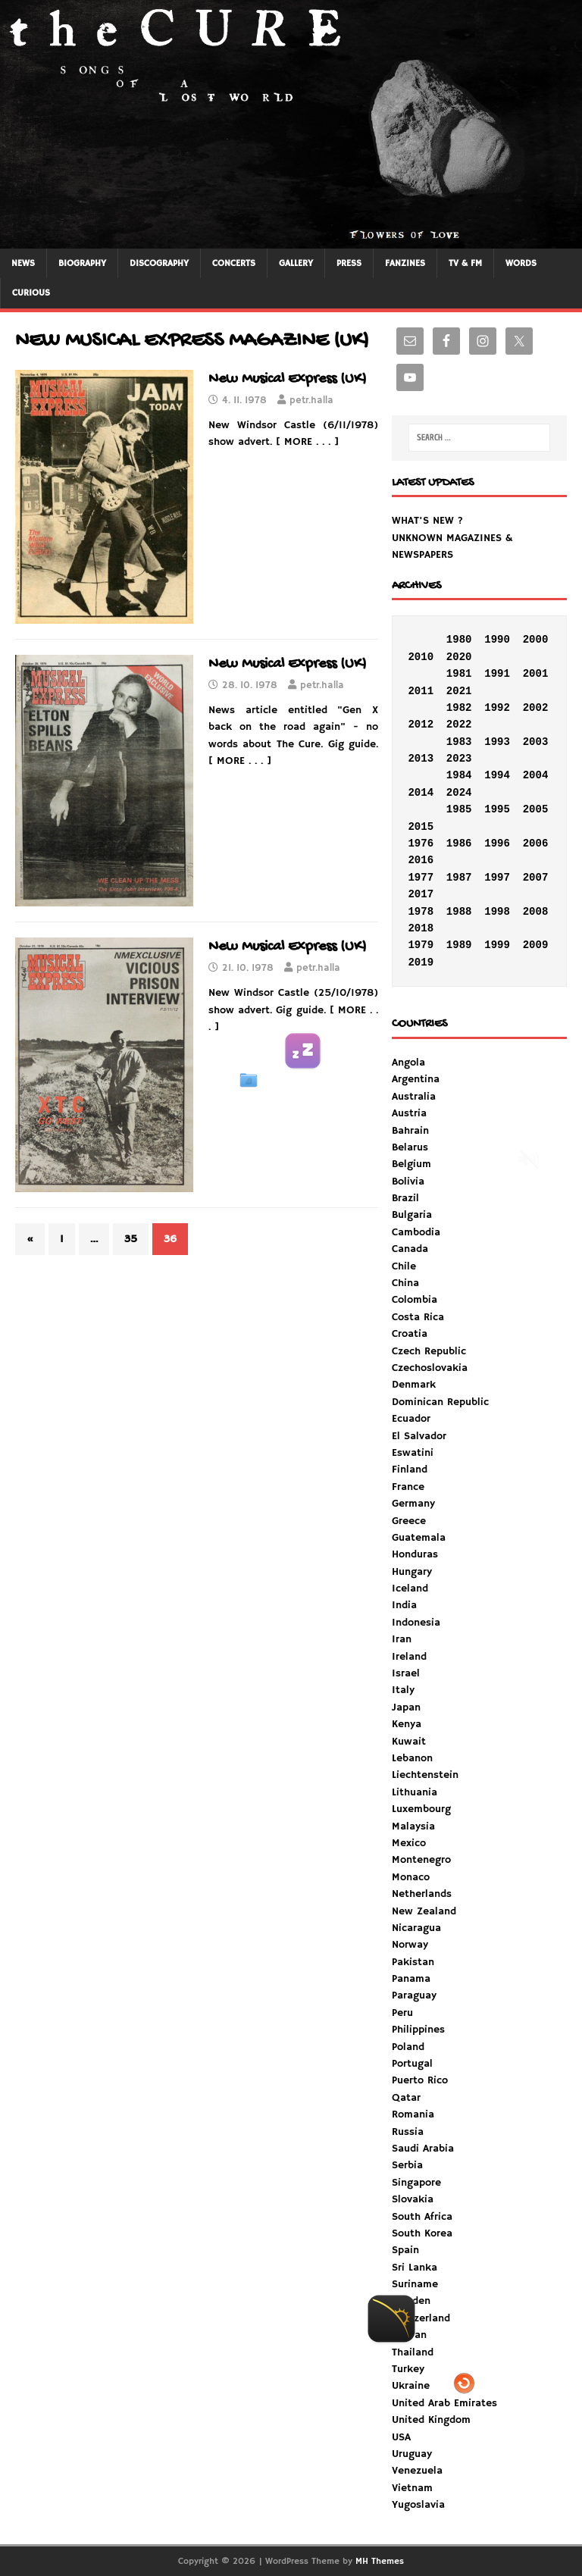  Describe the element at coordinates (391, 2318) in the screenshot. I see `launch the starbound game` at that location.